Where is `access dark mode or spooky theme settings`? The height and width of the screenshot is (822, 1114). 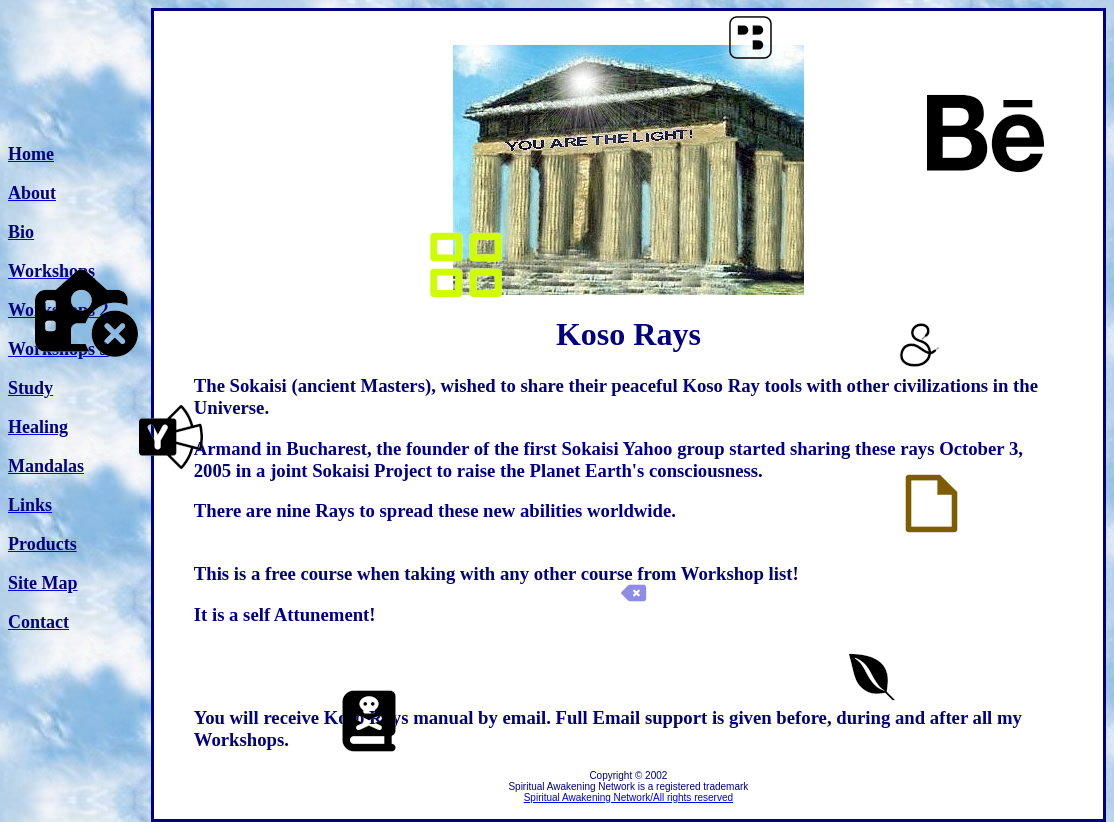 access dark mode or spooky theme settings is located at coordinates (369, 721).